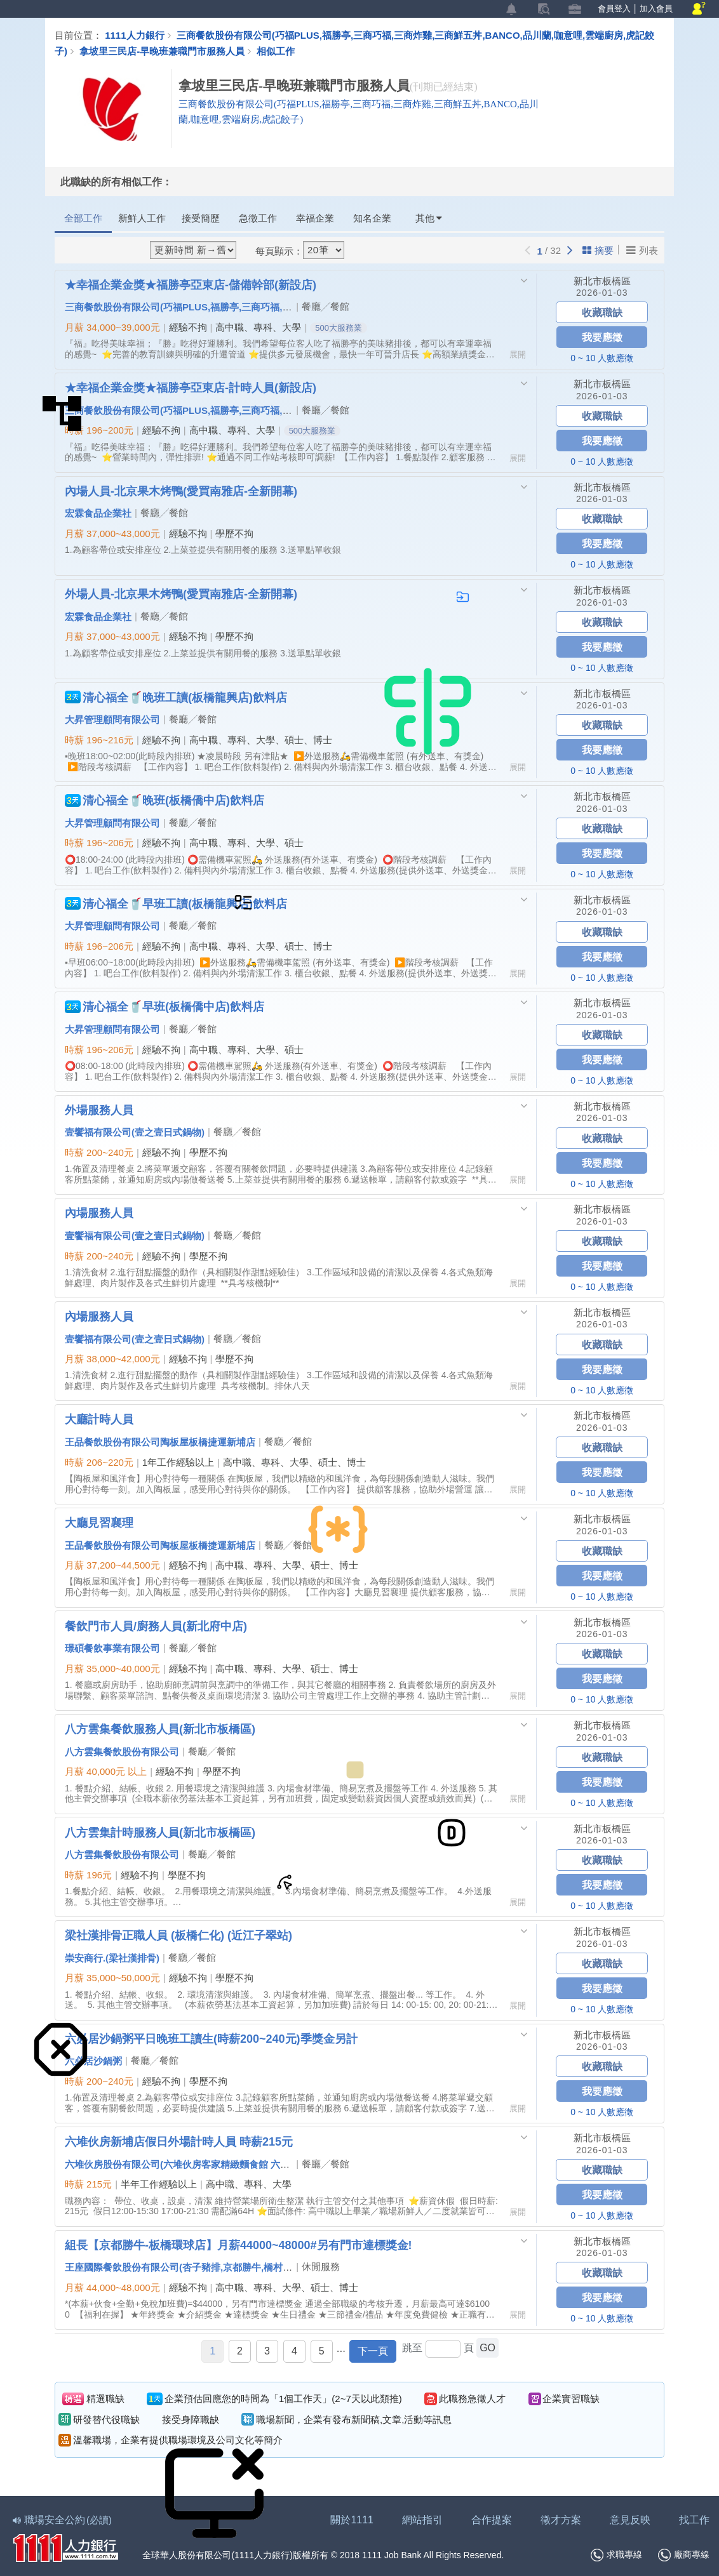 Image resolution: width=719 pixels, height=2576 pixels. Describe the element at coordinates (62, 413) in the screenshot. I see `view account hierarchy or organizational structure` at that location.